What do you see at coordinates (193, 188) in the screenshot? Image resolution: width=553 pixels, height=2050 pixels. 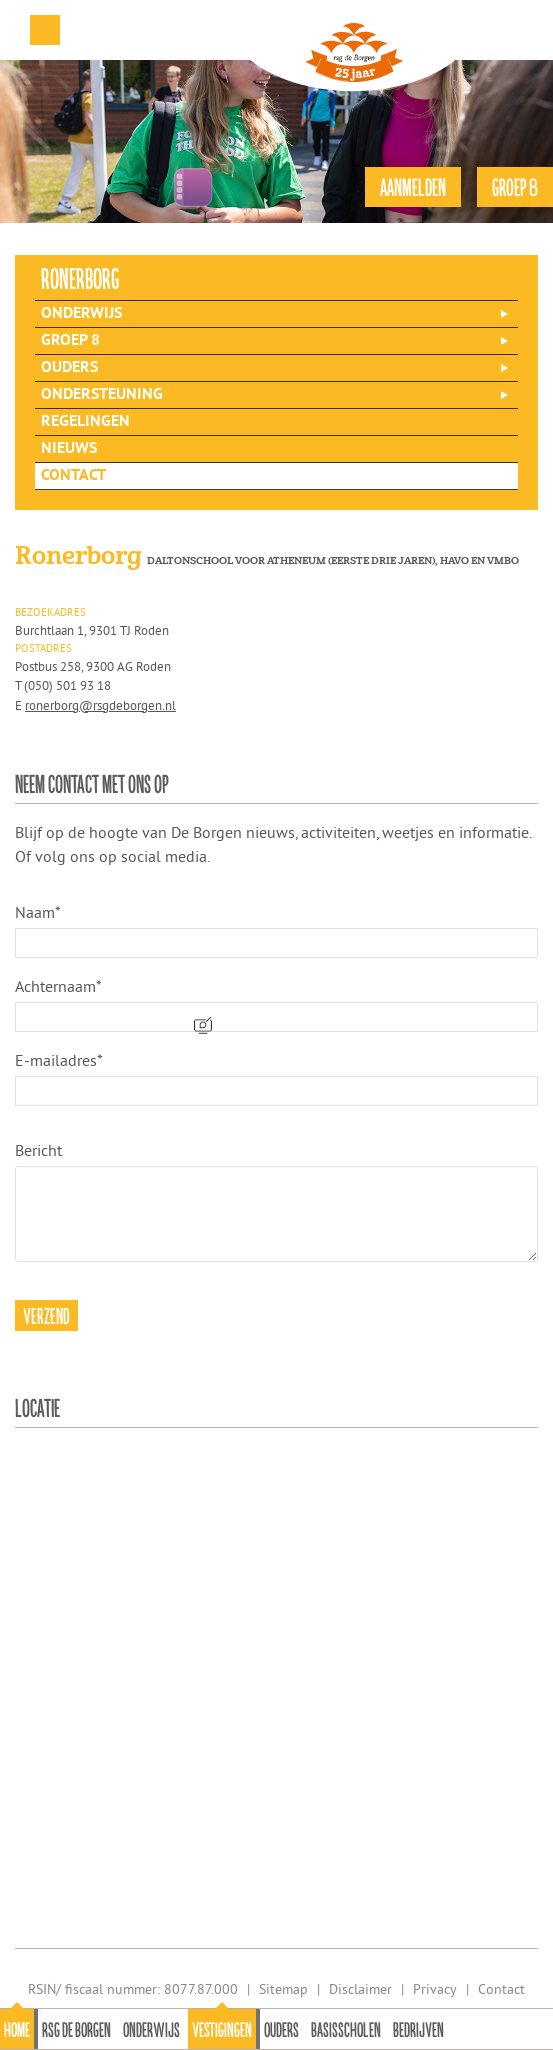 I see `access ubuntu panel preferences` at bounding box center [193, 188].